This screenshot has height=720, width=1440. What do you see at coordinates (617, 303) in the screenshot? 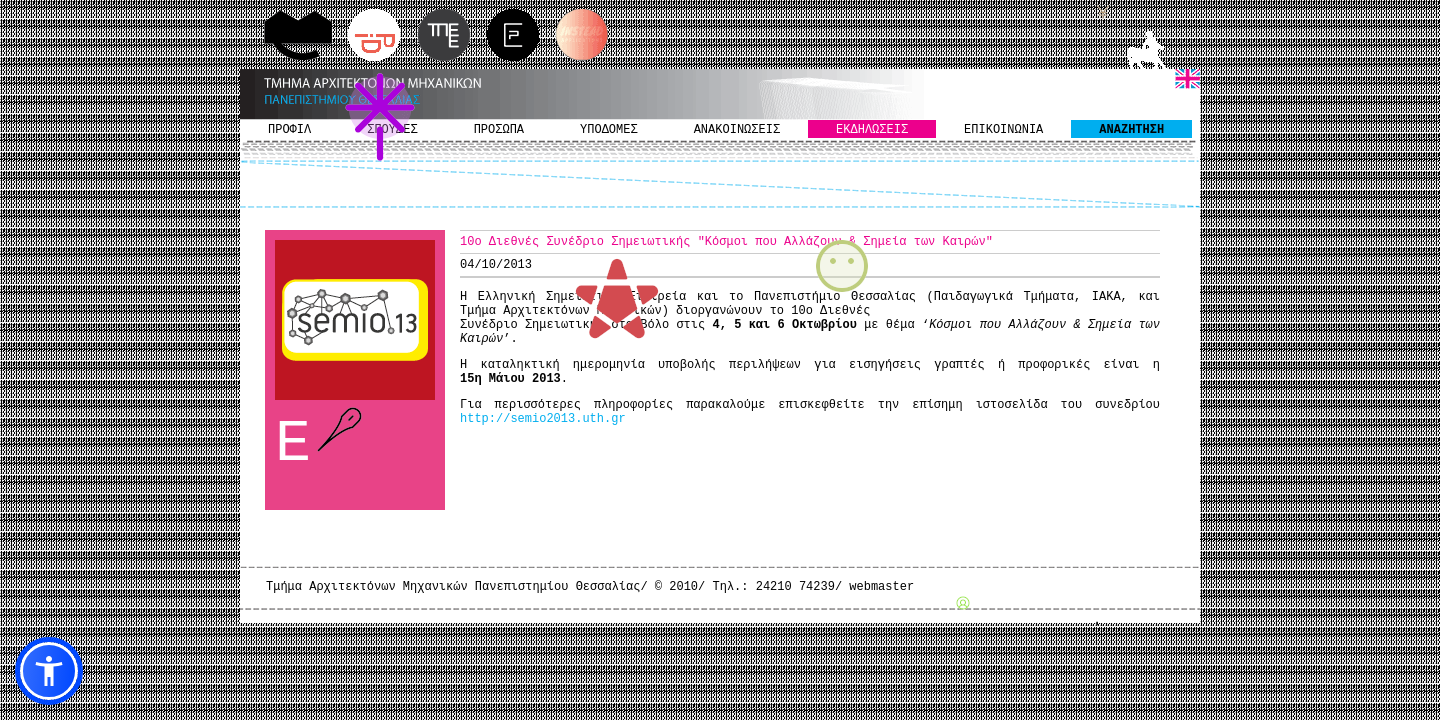
I see `indicates occult or mystical category` at bounding box center [617, 303].